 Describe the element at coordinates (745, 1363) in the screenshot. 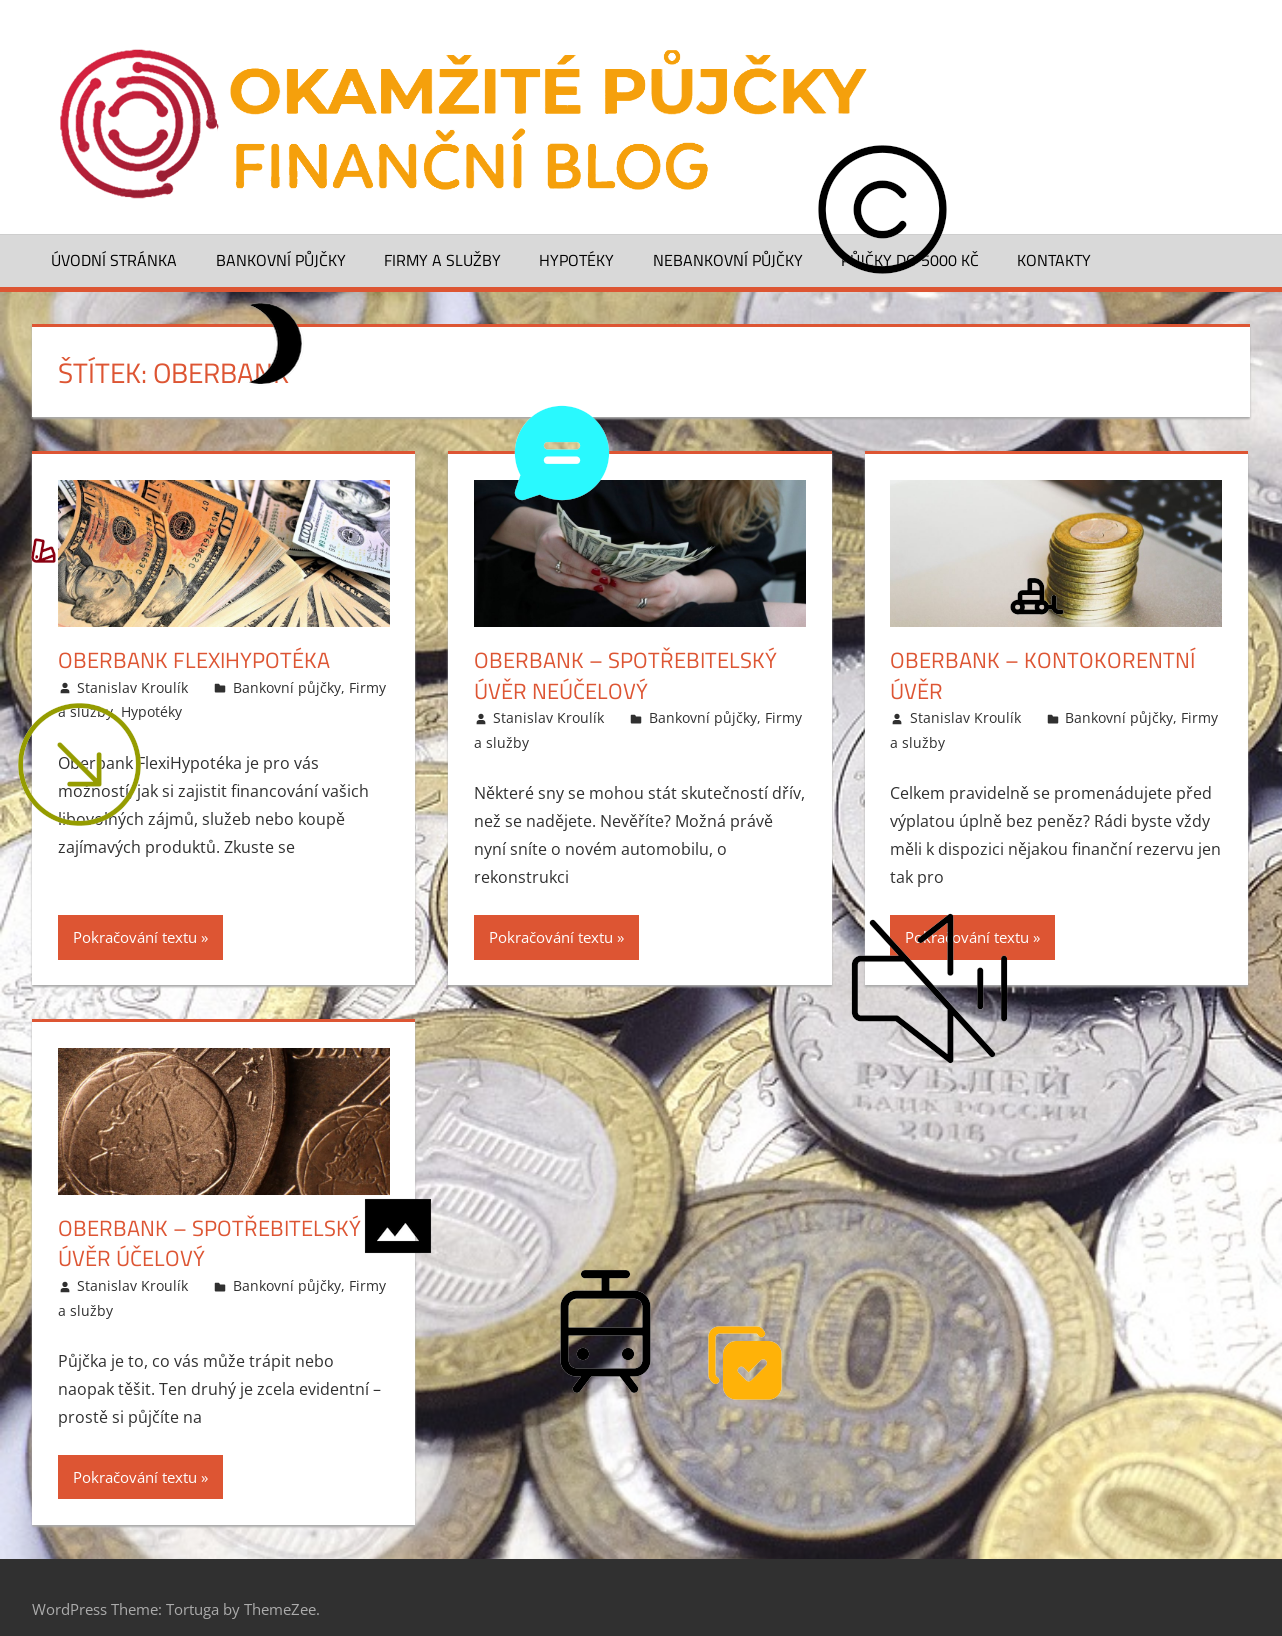

I see `content copied to clipboard successfully` at that location.